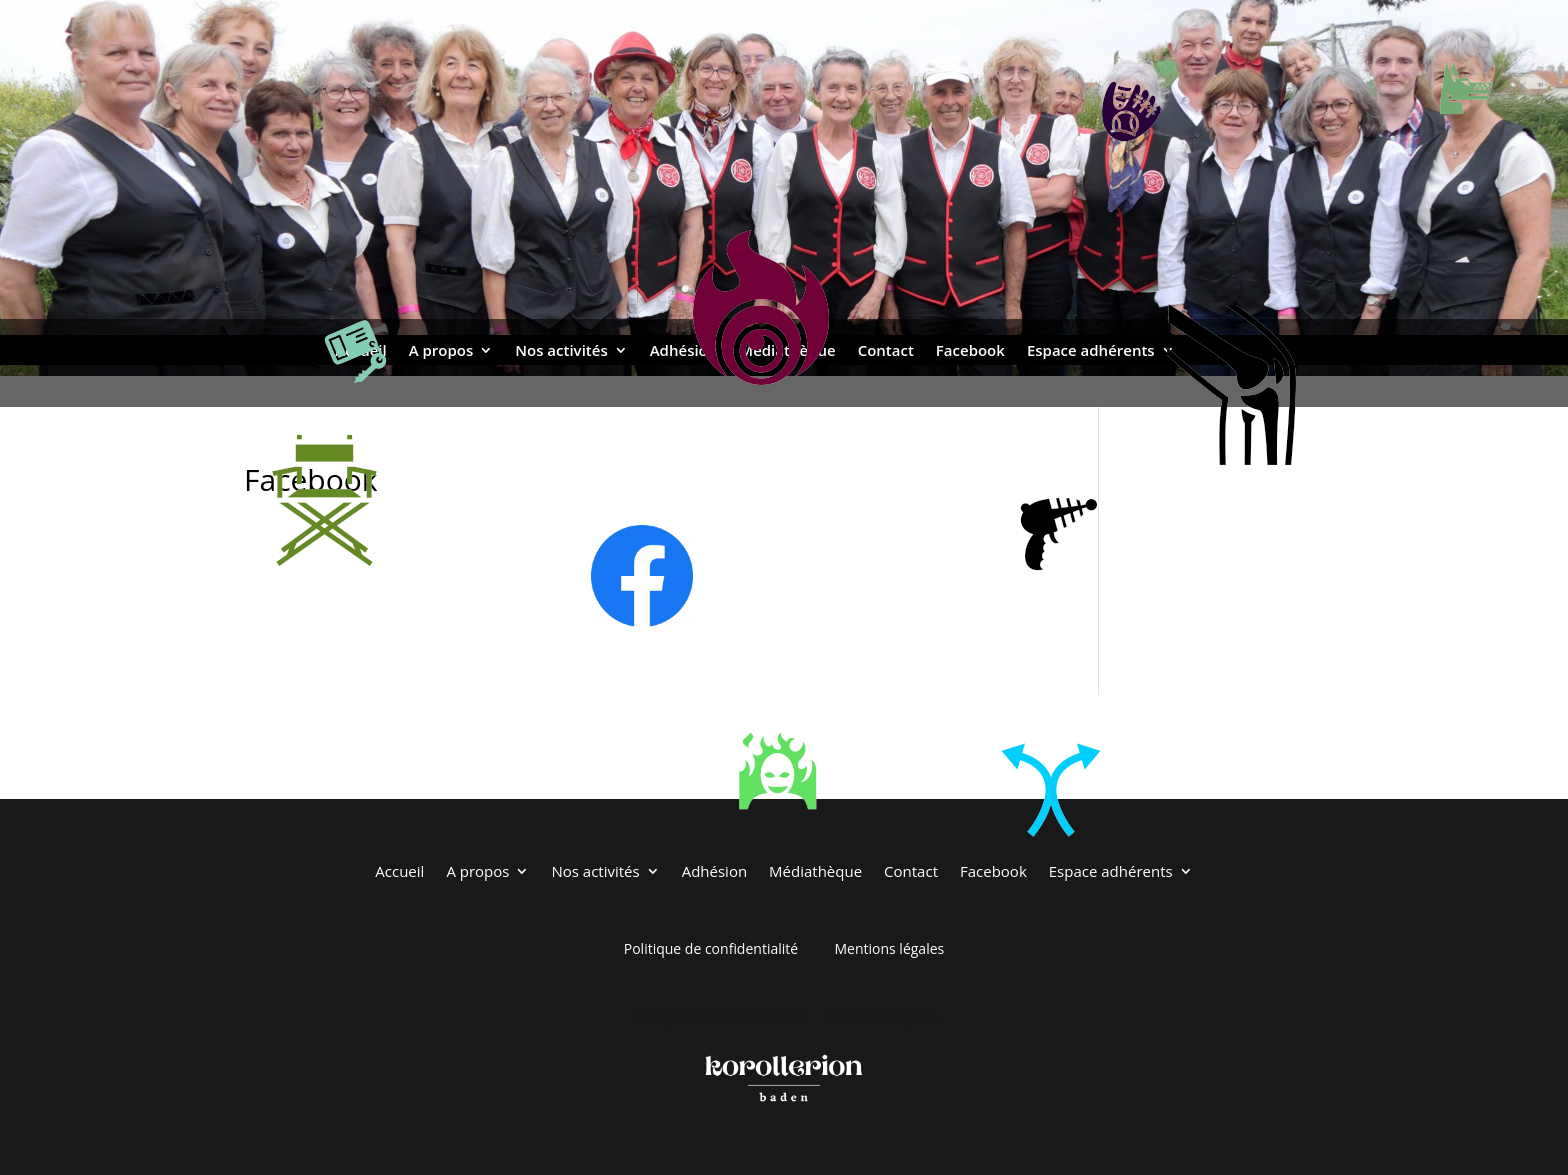  I want to click on select ray gun weapon in game, so click(1058, 531).